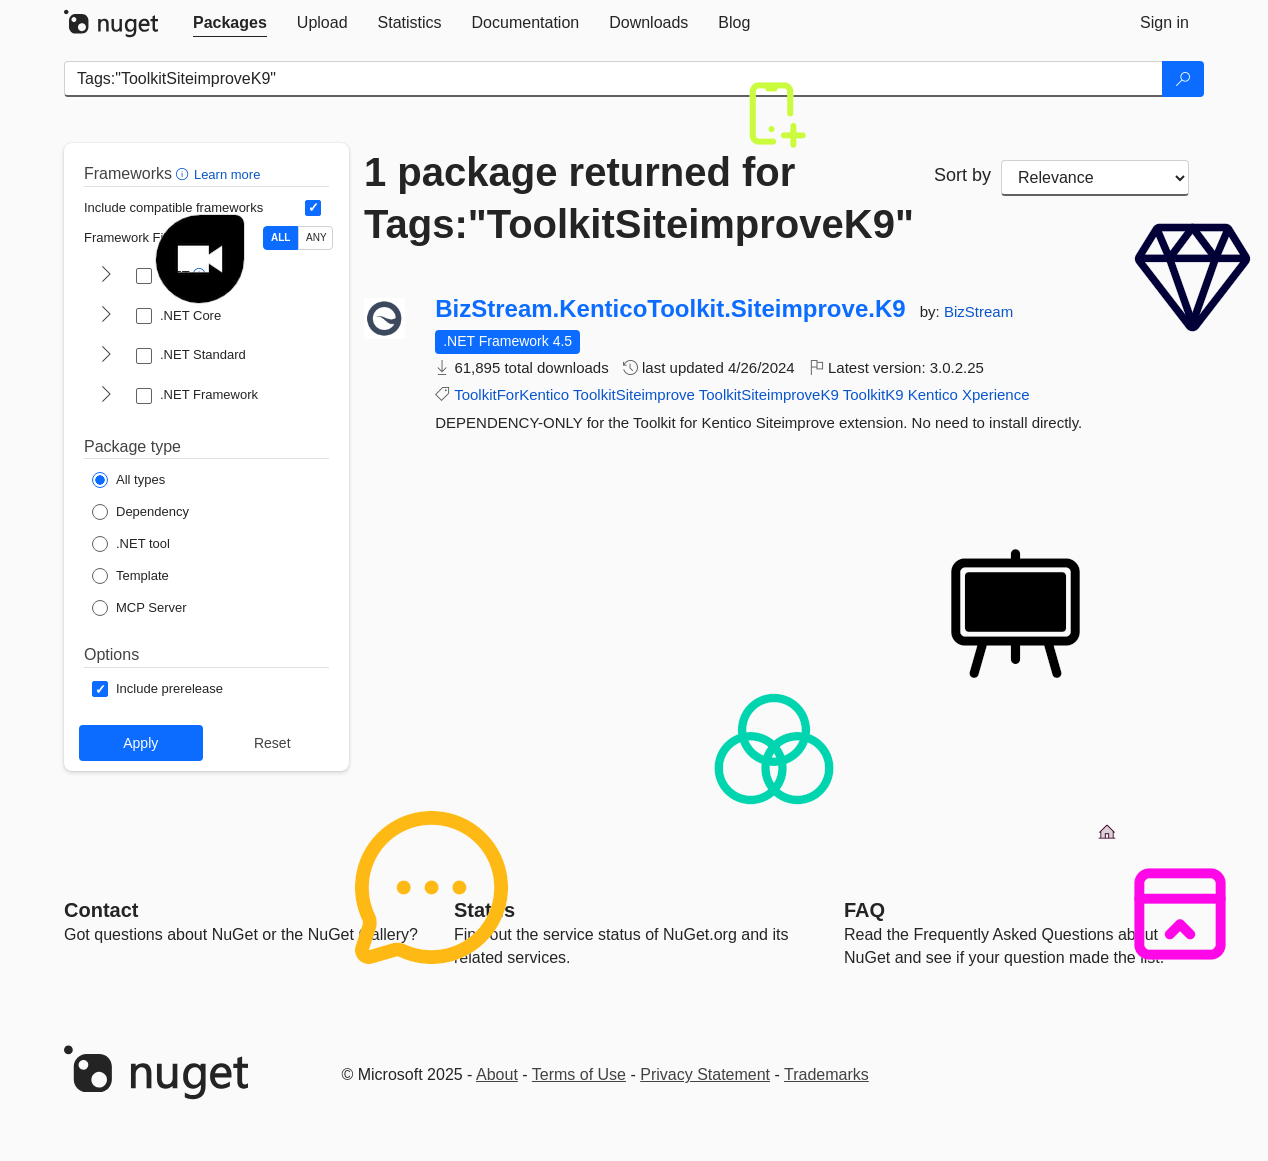  What do you see at coordinates (200, 259) in the screenshot?
I see `open google duo video calling app` at bounding box center [200, 259].